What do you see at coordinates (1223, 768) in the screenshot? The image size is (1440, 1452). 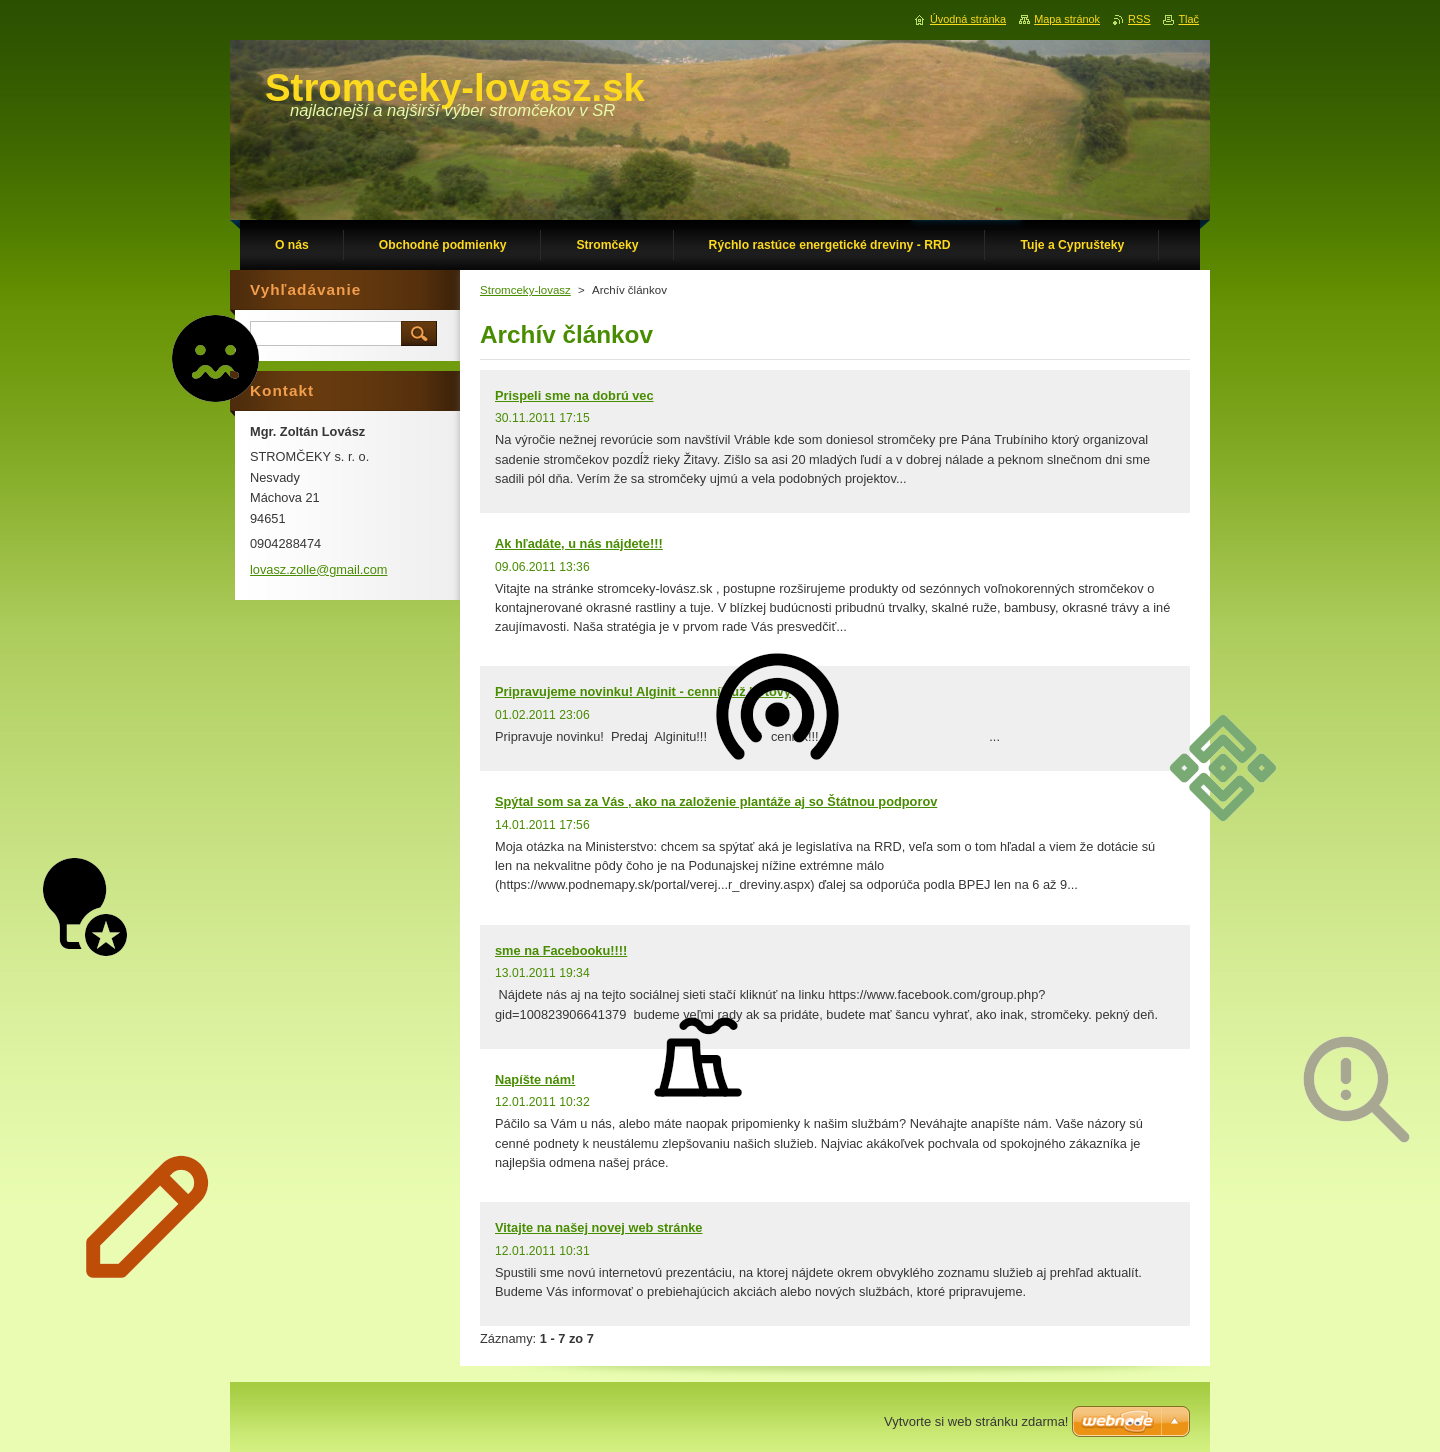 I see `access binance cryptocurrency exchange` at bounding box center [1223, 768].